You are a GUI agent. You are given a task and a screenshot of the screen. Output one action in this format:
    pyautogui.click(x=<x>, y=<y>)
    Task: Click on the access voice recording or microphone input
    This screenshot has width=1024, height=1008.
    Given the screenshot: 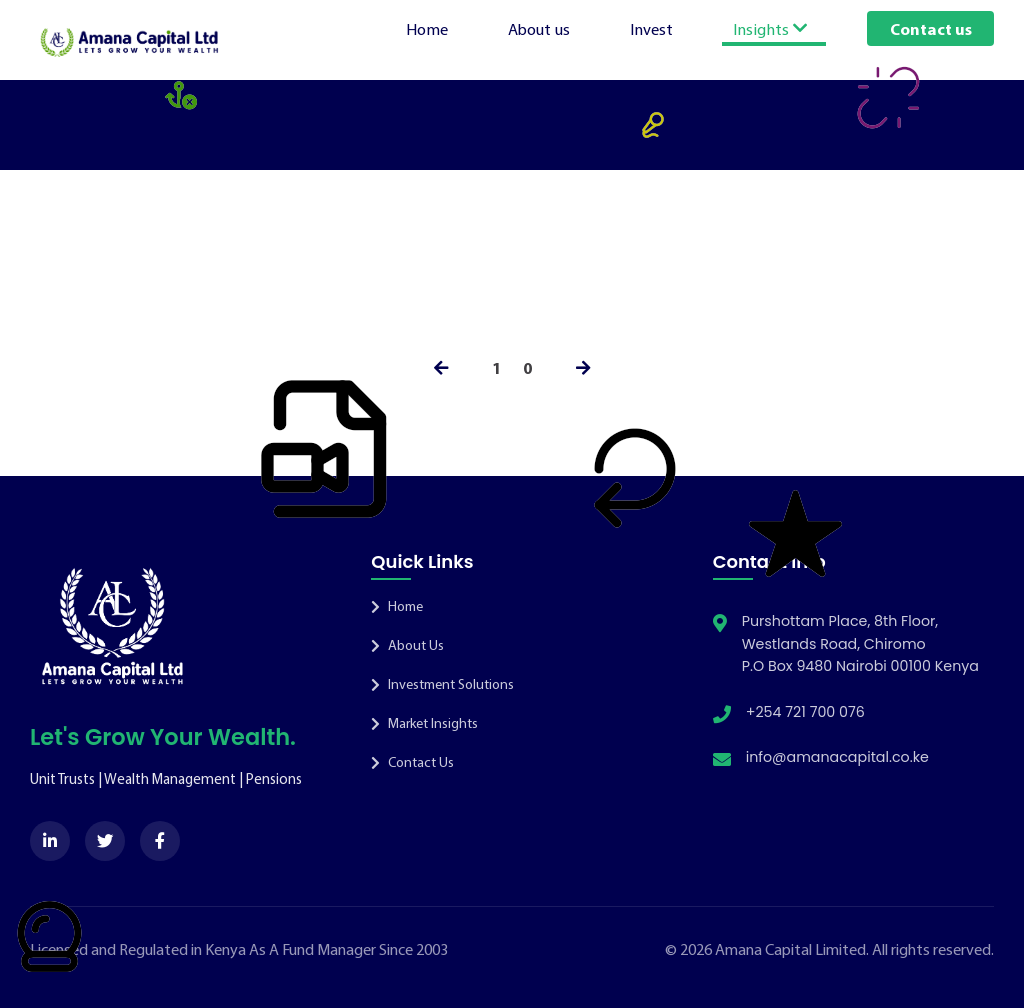 What is the action you would take?
    pyautogui.click(x=652, y=125)
    